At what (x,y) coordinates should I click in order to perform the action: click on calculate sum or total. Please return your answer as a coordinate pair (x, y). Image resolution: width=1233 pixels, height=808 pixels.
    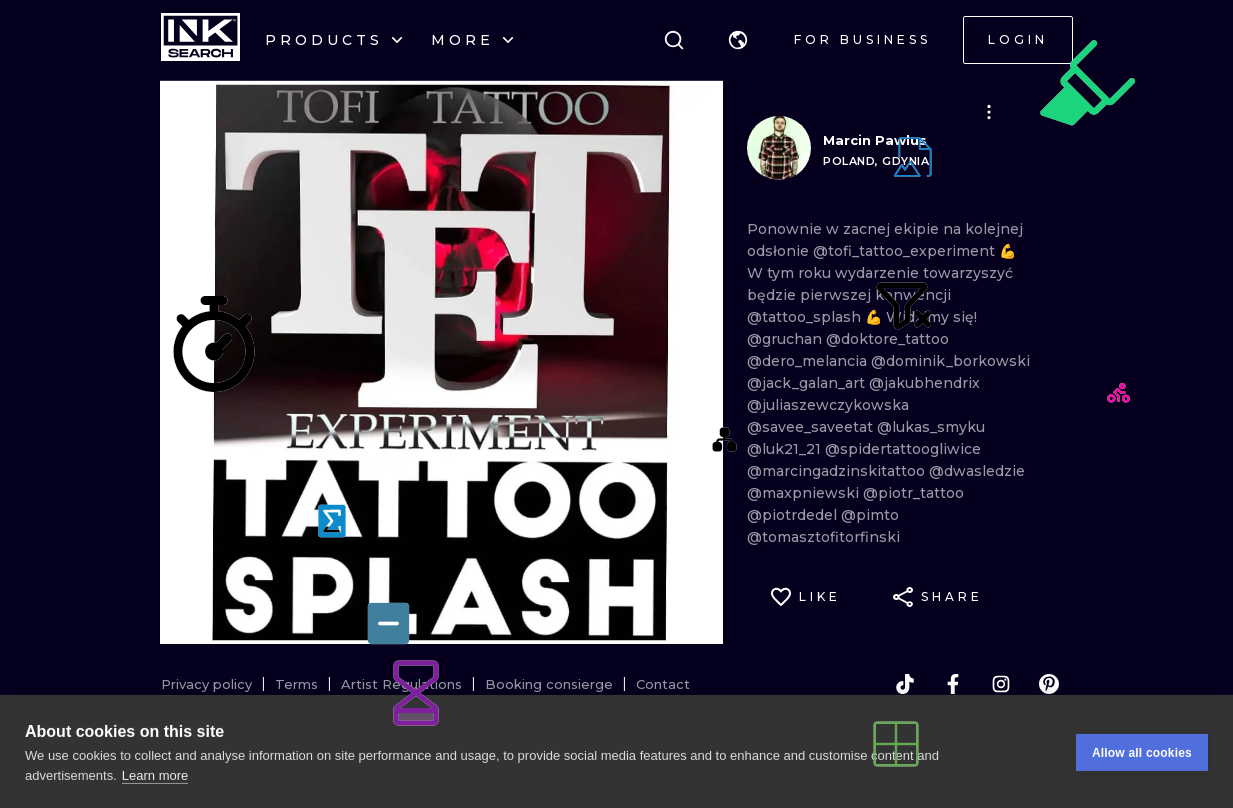
    Looking at the image, I should click on (332, 521).